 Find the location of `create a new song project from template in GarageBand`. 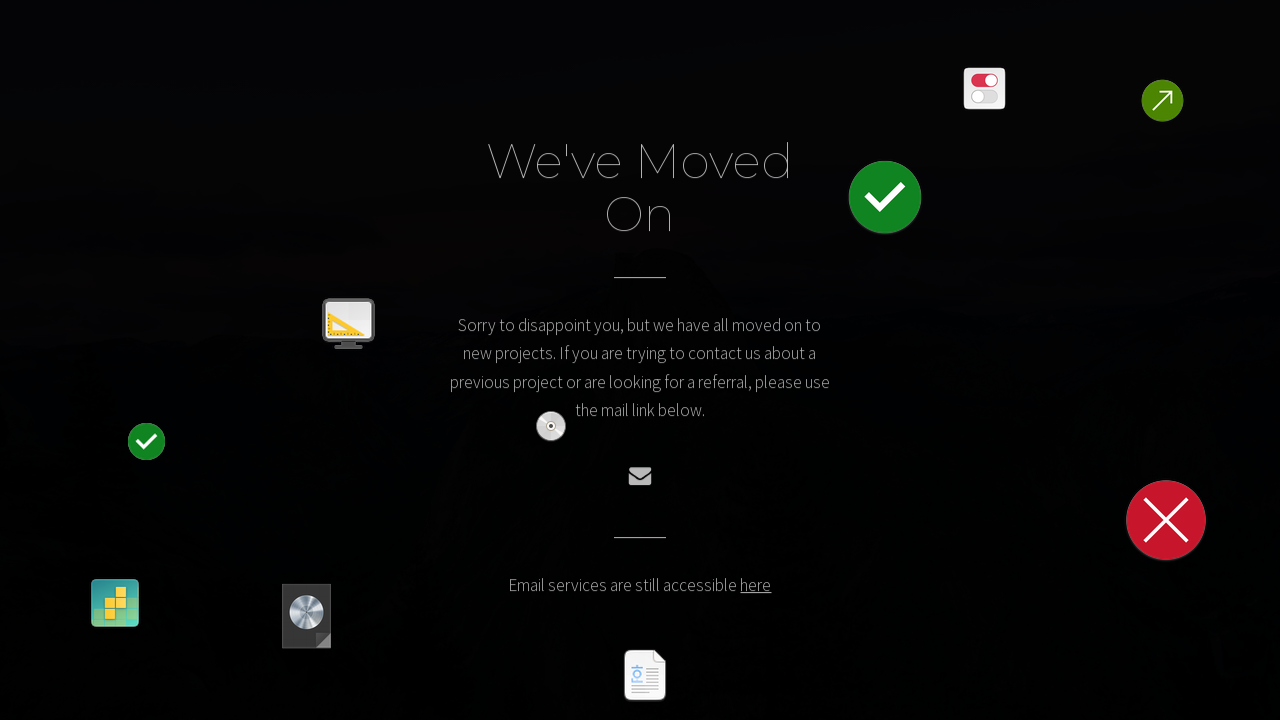

create a new song project from template in GarageBand is located at coordinates (306, 617).